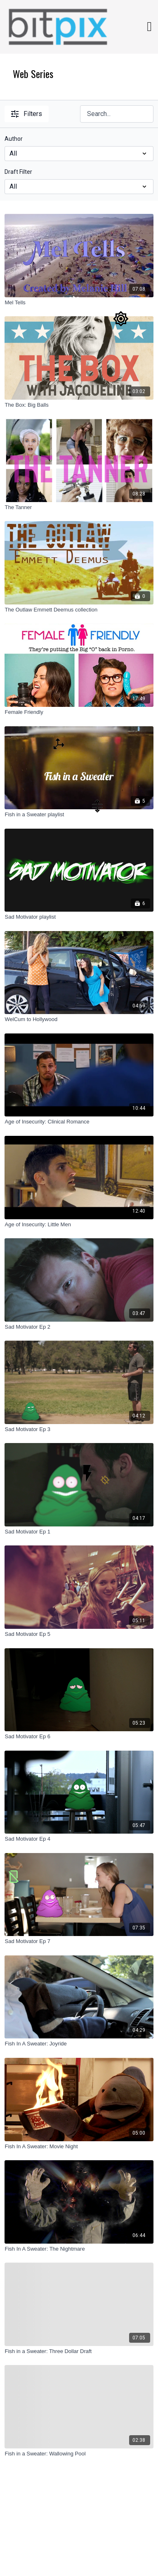 The height and width of the screenshot is (2576, 158). What do you see at coordinates (97, 806) in the screenshot?
I see `split view vertically` at bounding box center [97, 806].